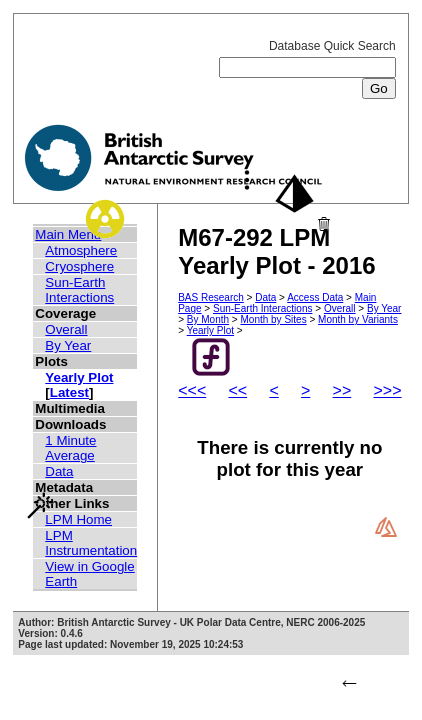 Image resolution: width=422 pixels, height=720 pixels. Describe the element at coordinates (294, 193) in the screenshot. I see `access 3D modeling or rendering tools` at that location.